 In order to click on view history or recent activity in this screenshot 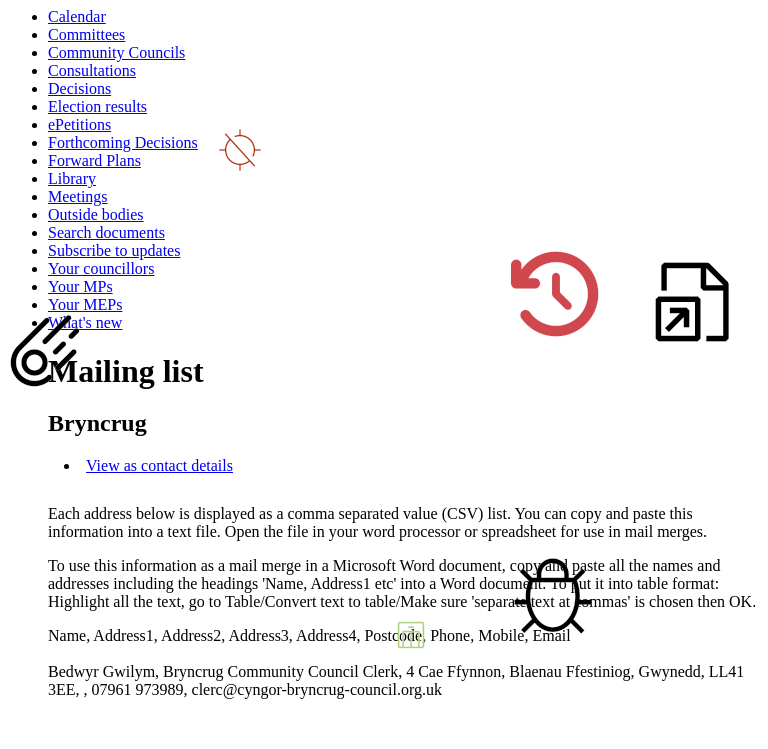, I will do `click(556, 294)`.